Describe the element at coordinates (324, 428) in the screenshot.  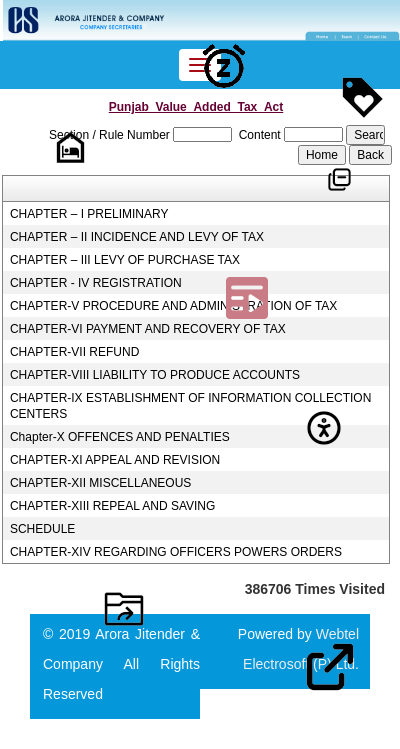
I see `indicates accessibility features are available` at that location.